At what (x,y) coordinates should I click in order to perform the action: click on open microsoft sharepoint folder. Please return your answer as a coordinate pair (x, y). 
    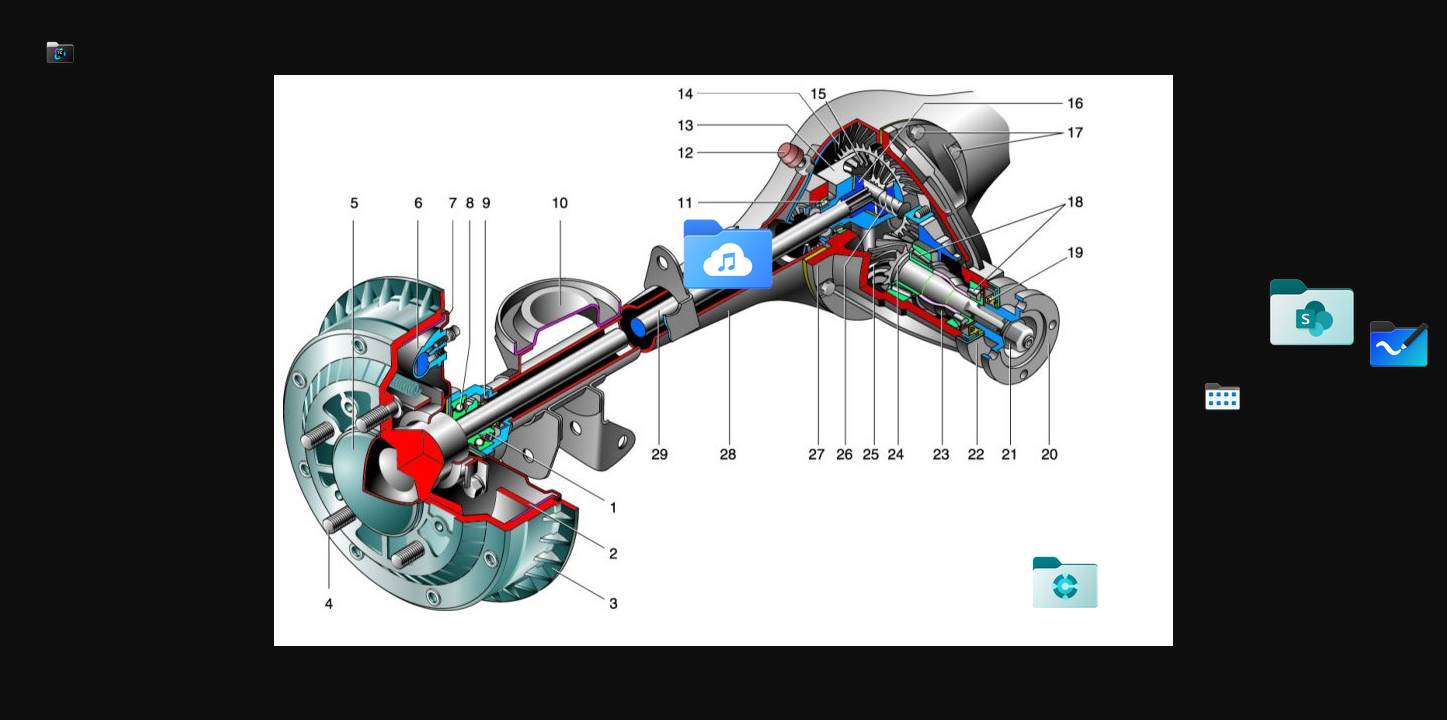
    Looking at the image, I should click on (1311, 314).